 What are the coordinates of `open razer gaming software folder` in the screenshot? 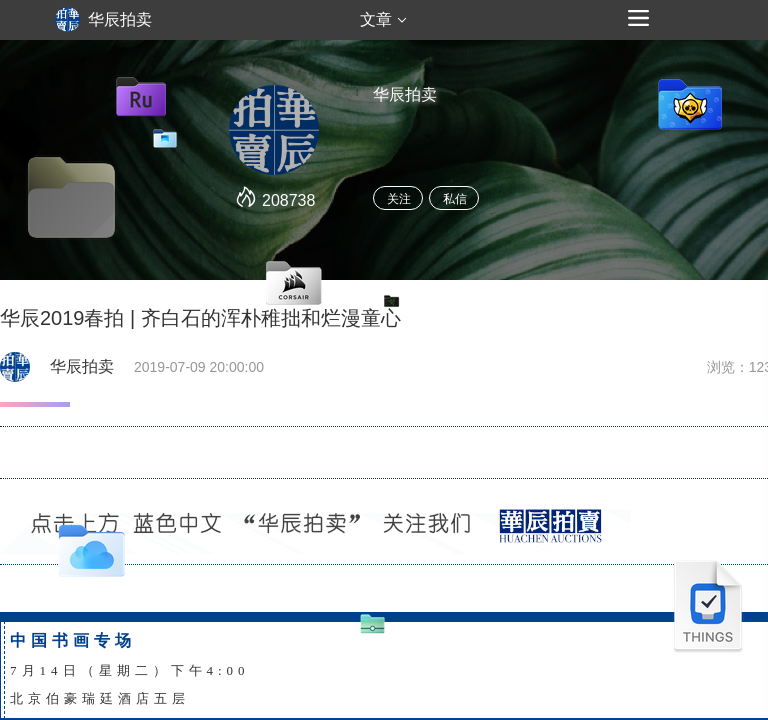 It's located at (391, 301).